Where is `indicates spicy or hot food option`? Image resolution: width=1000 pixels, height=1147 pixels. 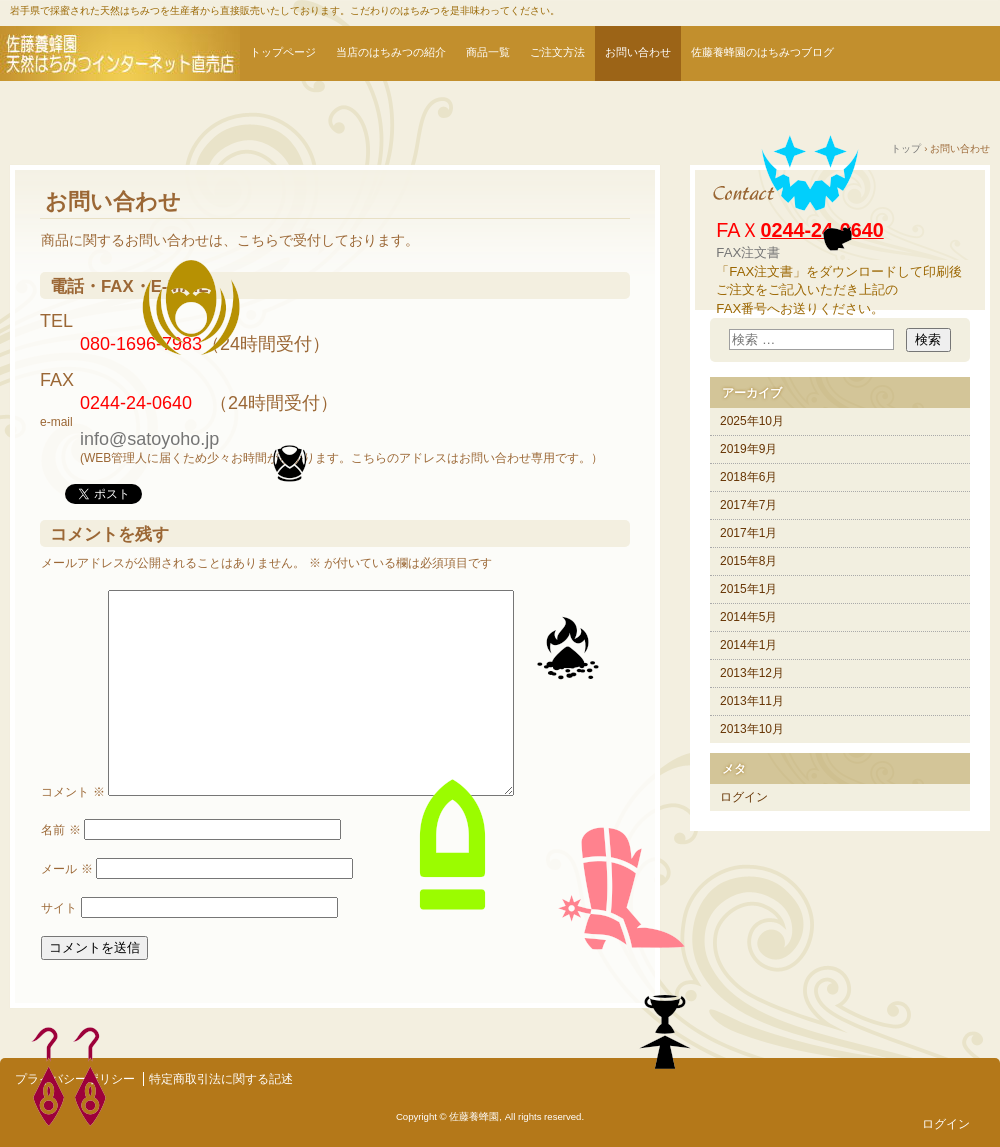 indicates spicy or hot food option is located at coordinates (568, 648).